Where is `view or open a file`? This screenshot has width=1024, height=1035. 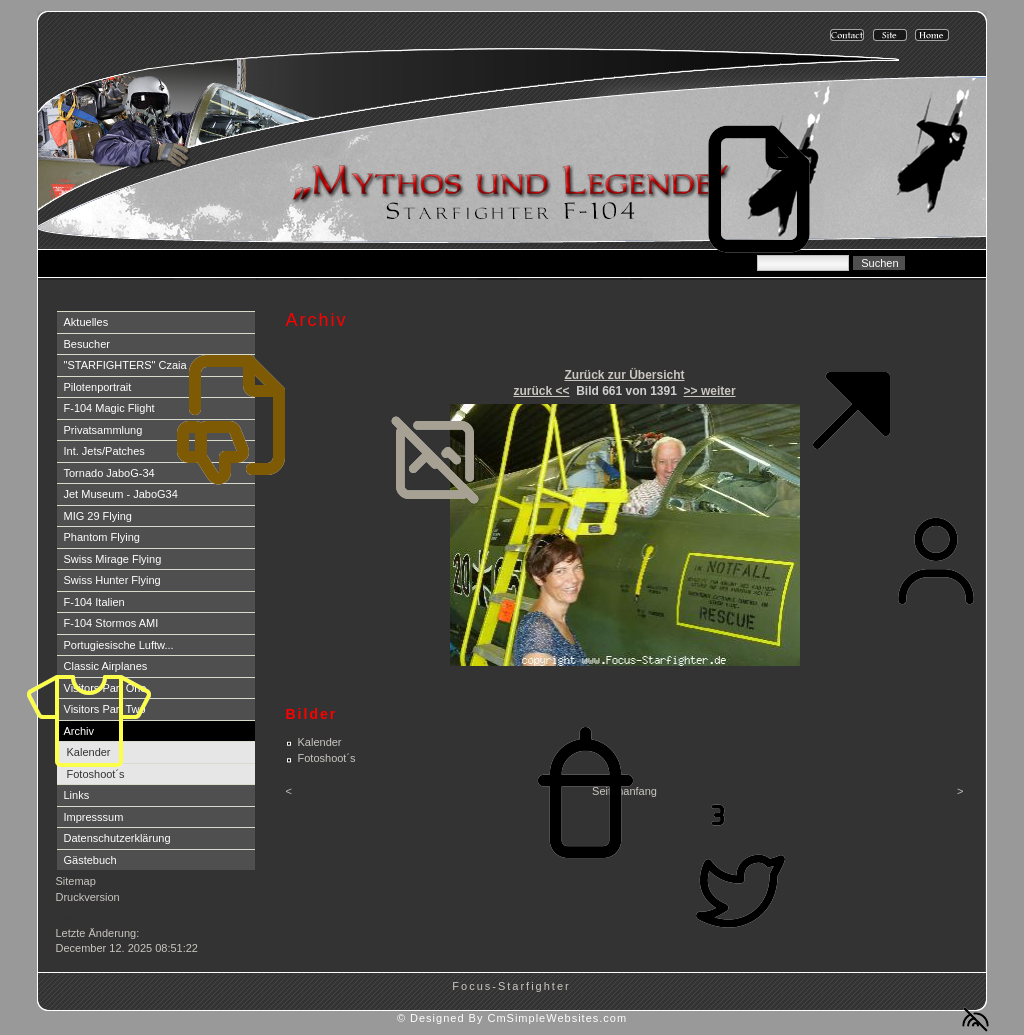
view or open a file is located at coordinates (759, 189).